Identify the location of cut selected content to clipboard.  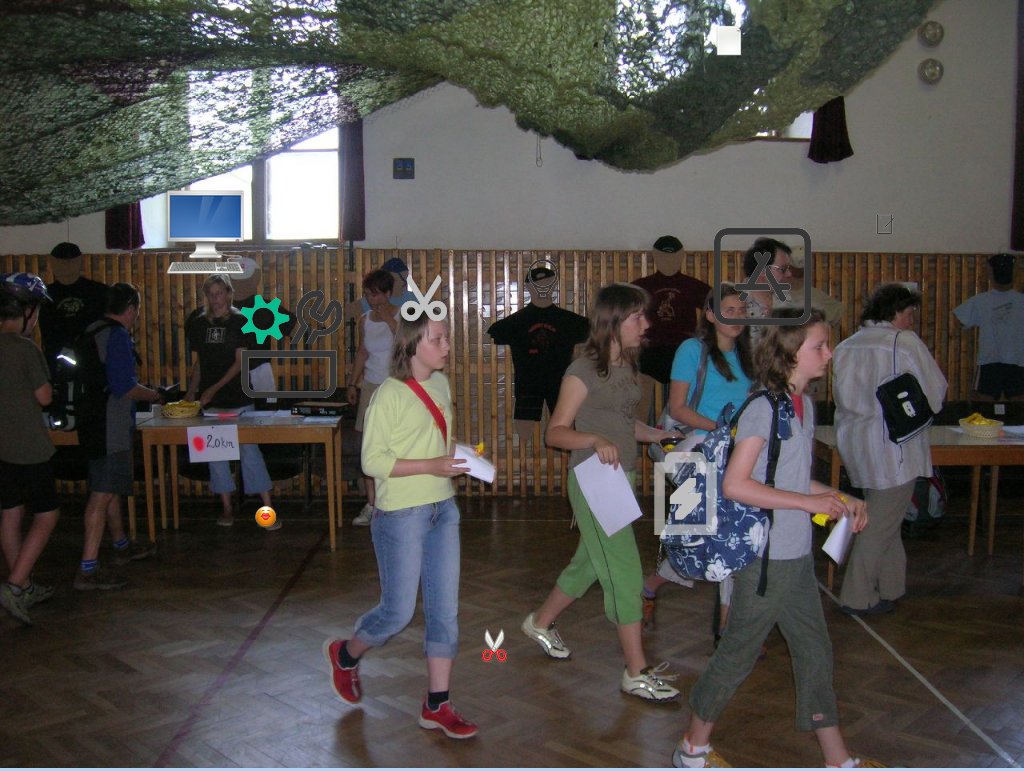
(494, 645).